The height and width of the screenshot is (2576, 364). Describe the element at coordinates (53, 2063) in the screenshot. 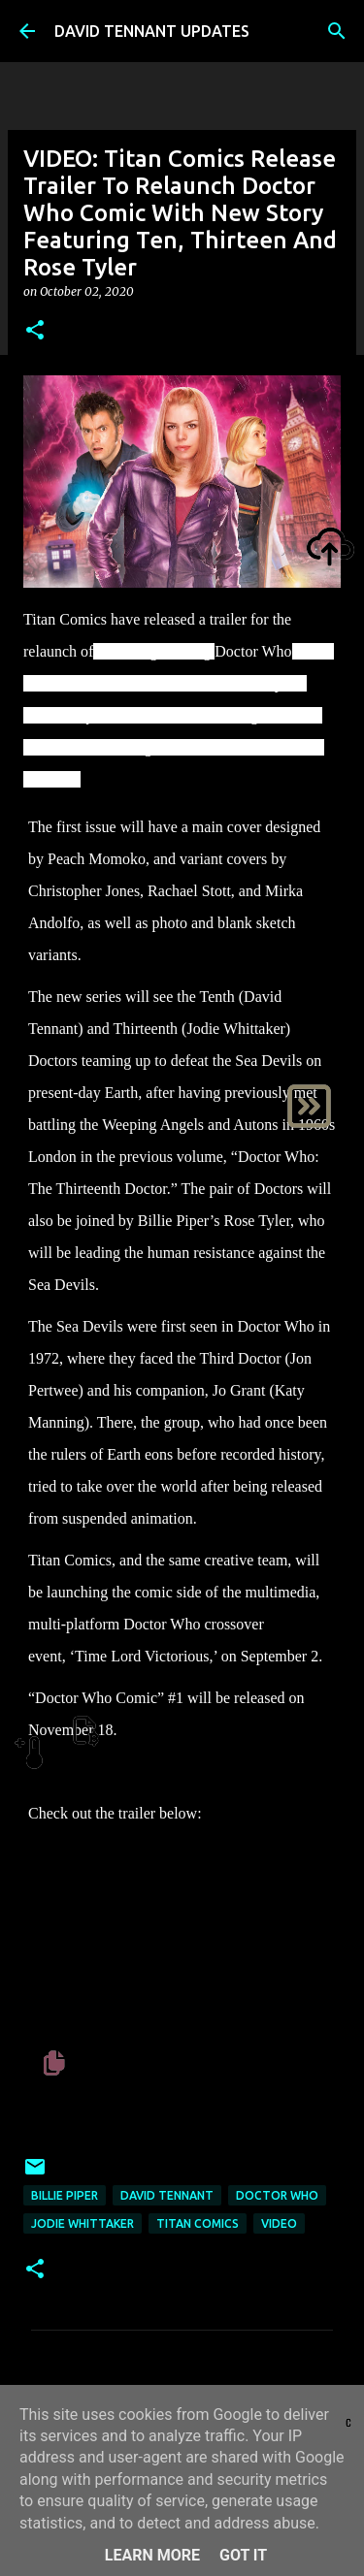

I see `access your files and documents` at that location.